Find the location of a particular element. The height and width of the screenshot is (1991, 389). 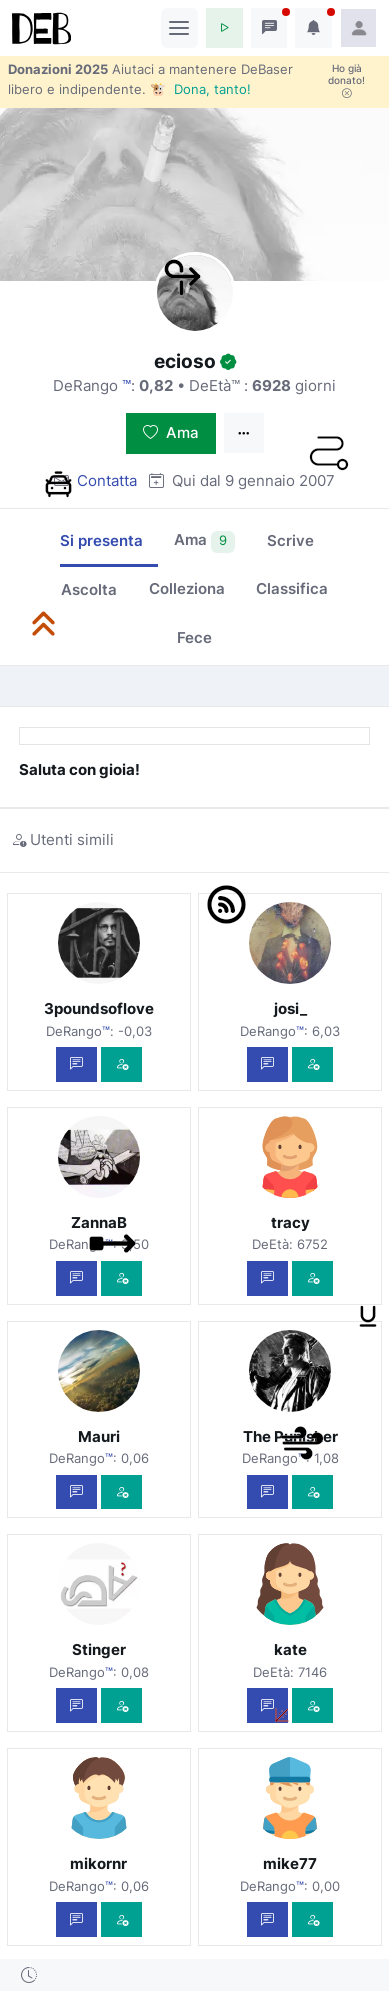

locate your airtag device is located at coordinates (226, 904).